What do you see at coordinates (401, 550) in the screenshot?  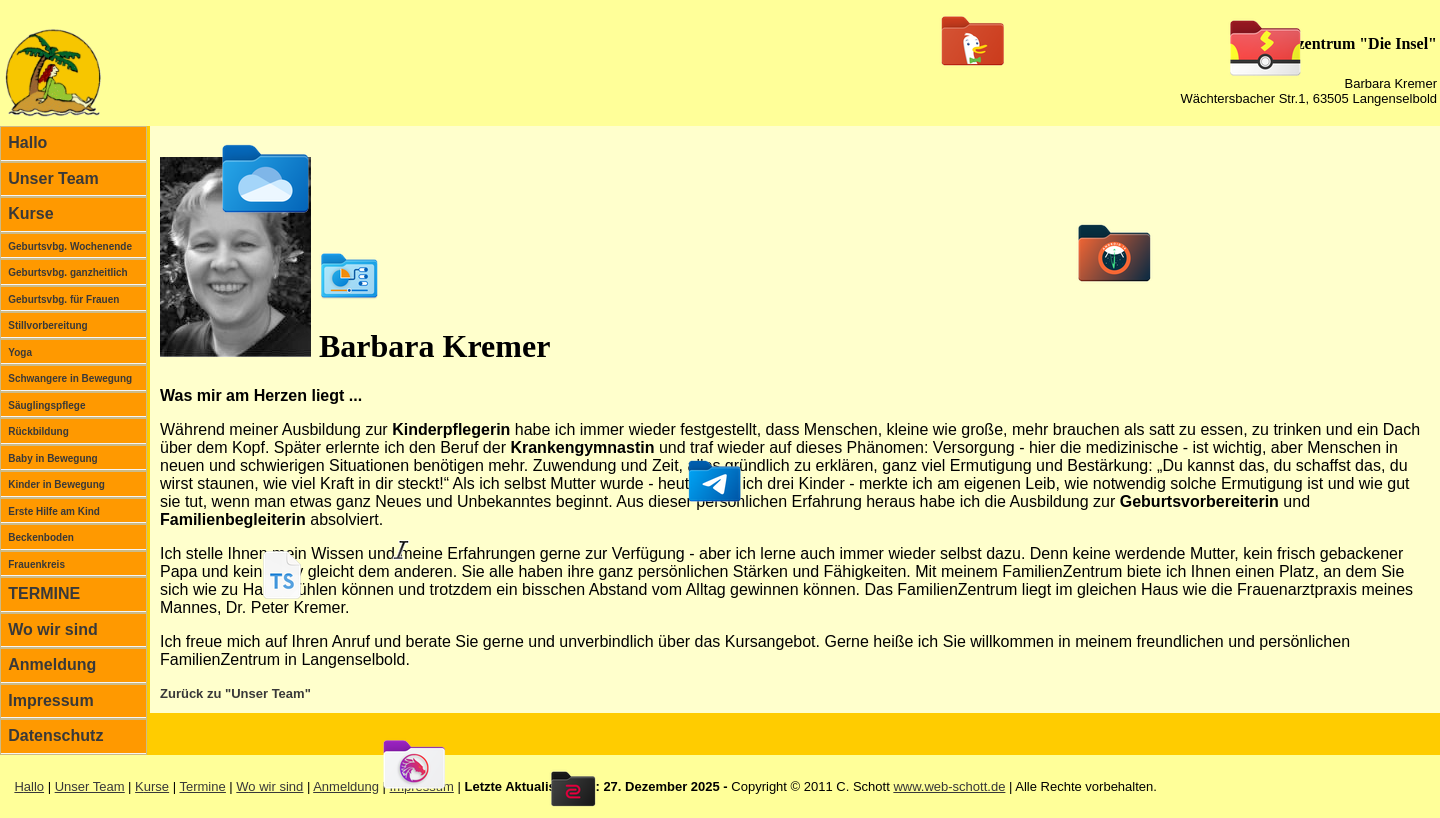 I see `apply italic formatting to selected text` at bounding box center [401, 550].